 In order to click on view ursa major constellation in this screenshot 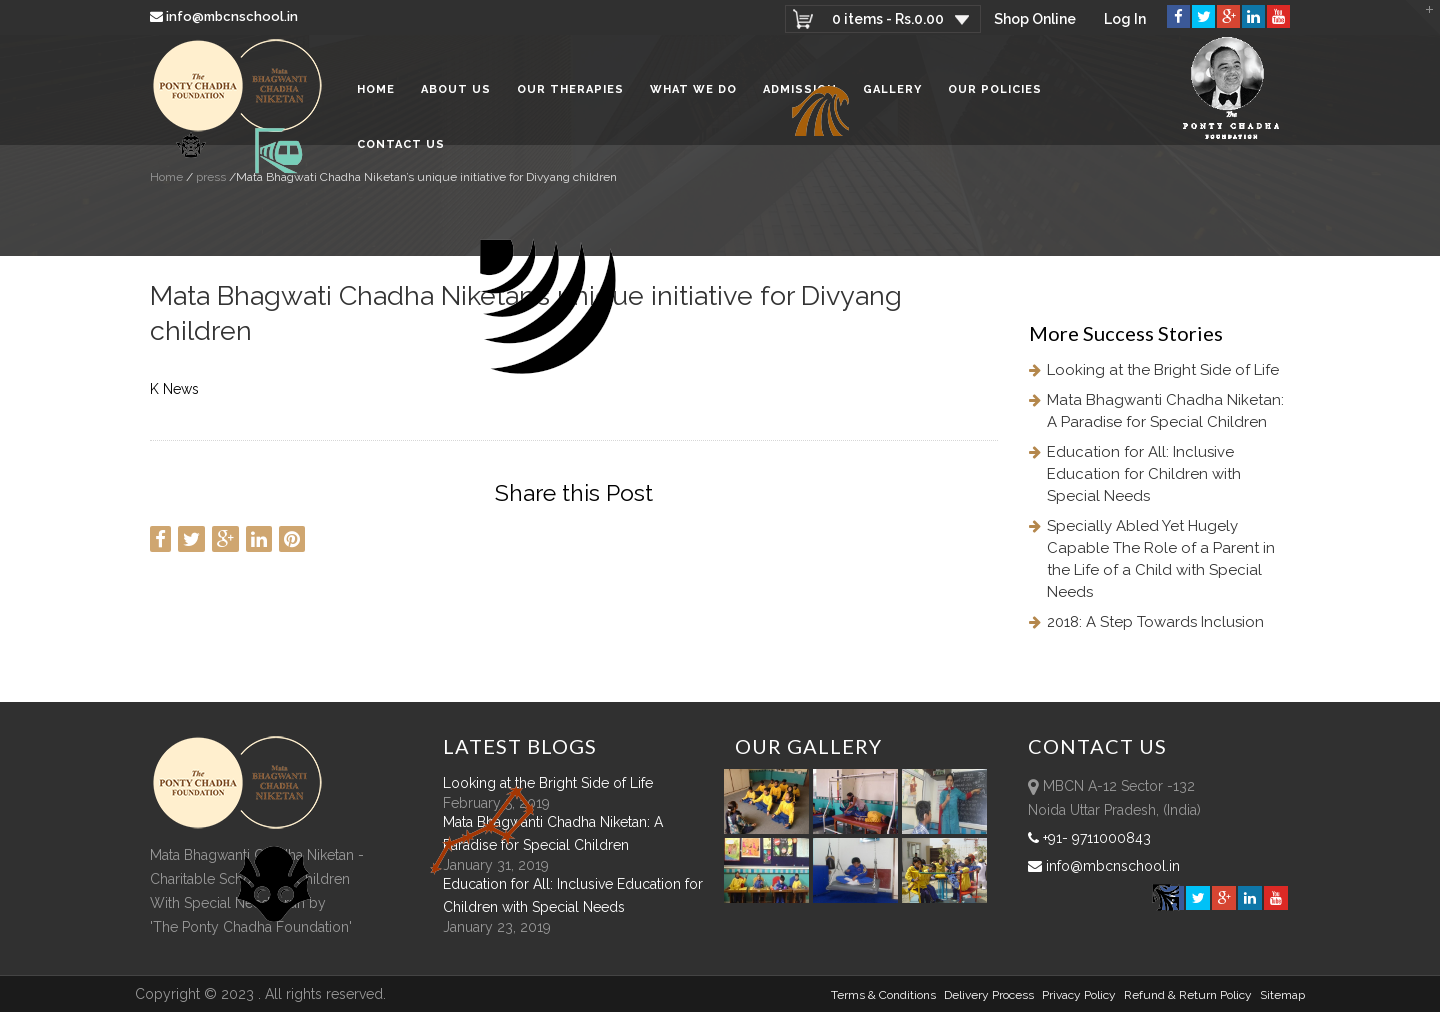, I will do `click(482, 830)`.